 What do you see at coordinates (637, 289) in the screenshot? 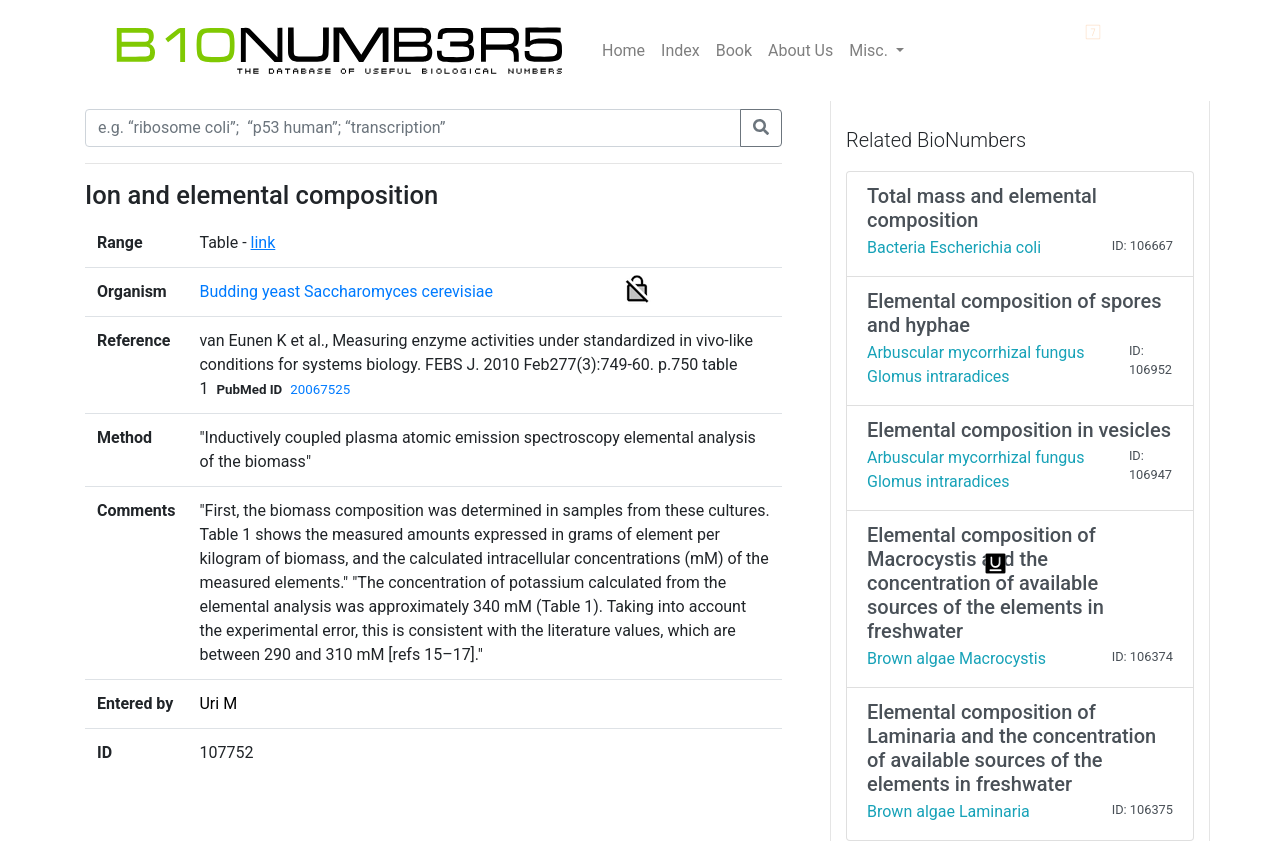
I see `indicates an unencrypted or insecure connection` at bounding box center [637, 289].